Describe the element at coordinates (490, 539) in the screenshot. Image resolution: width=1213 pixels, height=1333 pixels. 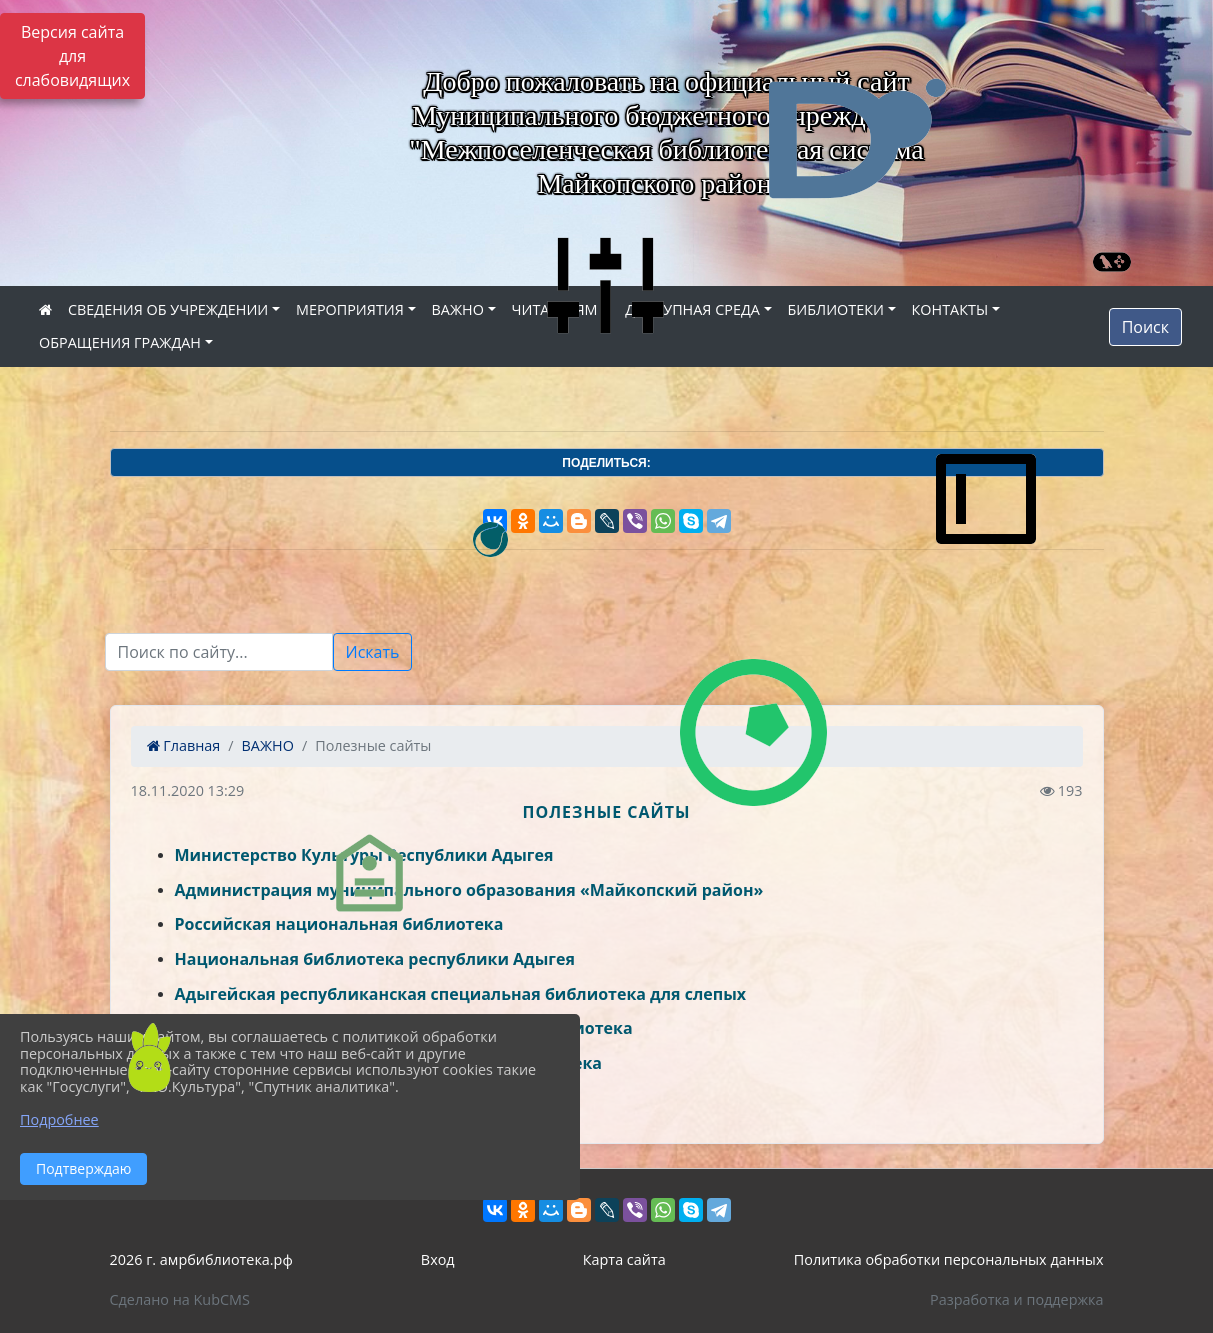
I see `open Cinema 4D application` at that location.